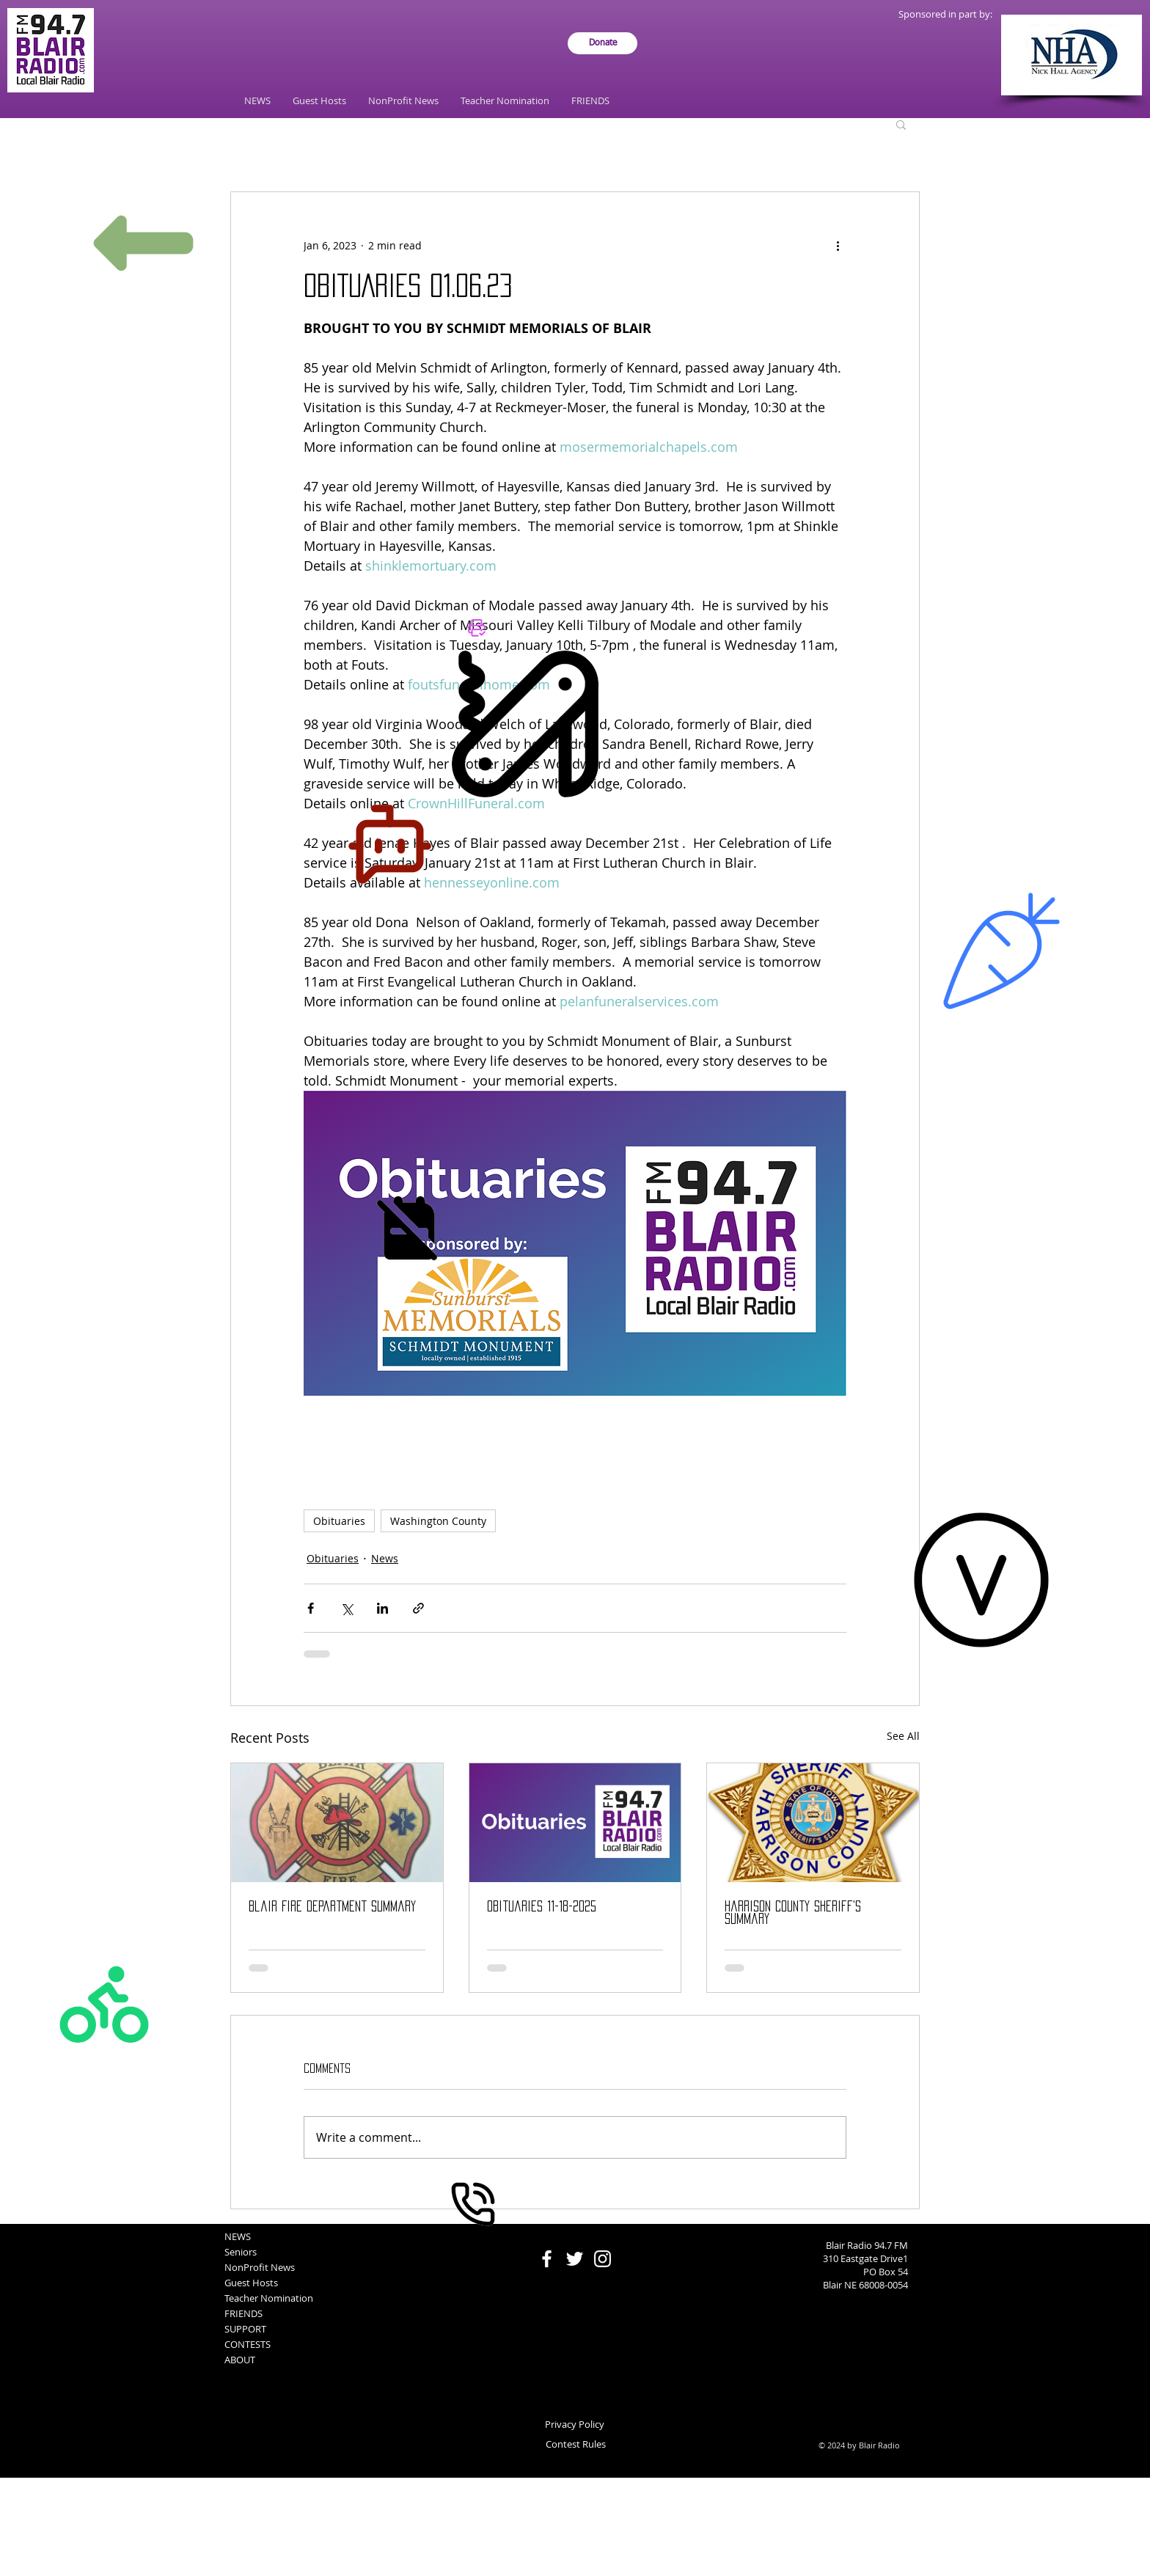  Describe the element at coordinates (473, 2204) in the screenshot. I see `make a phone call` at that location.